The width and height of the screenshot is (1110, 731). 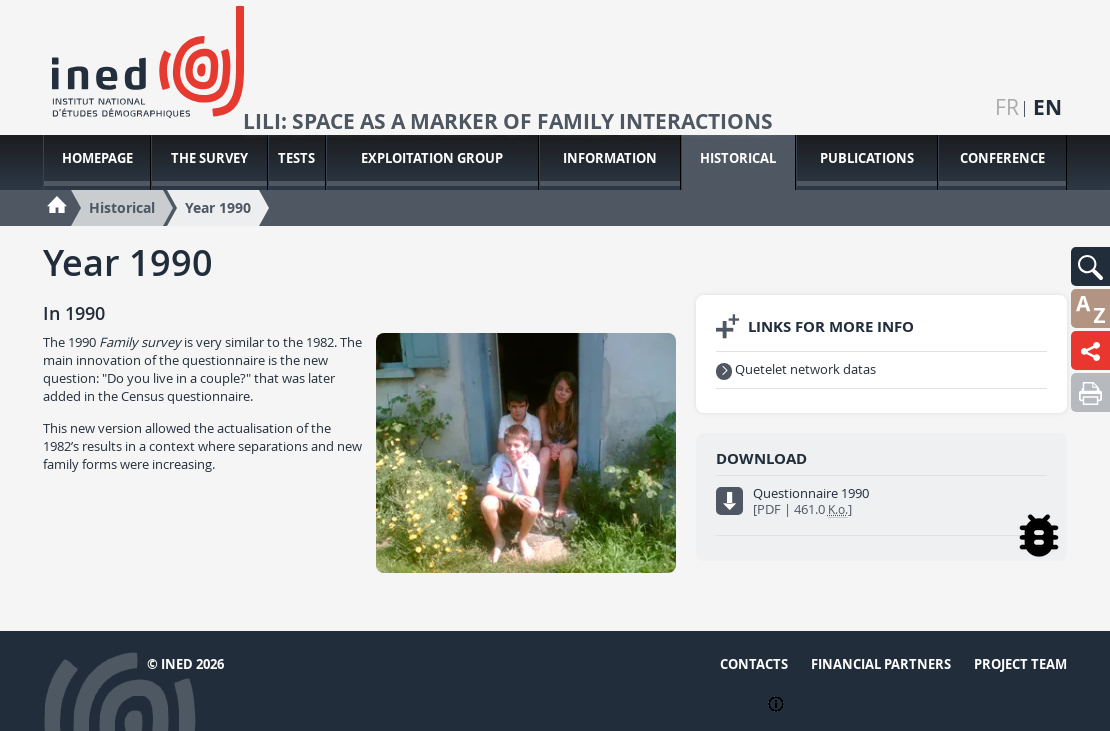 What do you see at coordinates (1039, 535) in the screenshot?
I see `report a bug or issue` at bounding box center [1039, 535].